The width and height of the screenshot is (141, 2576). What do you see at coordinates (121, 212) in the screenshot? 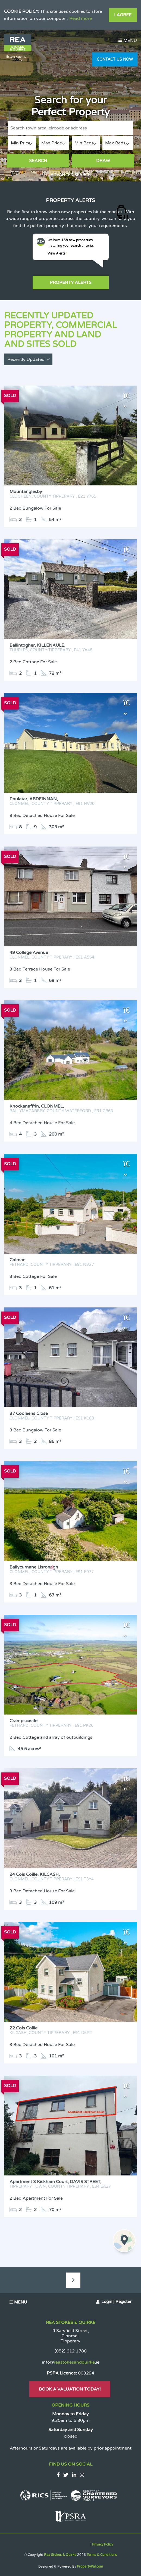
I see `pause activity tracking on smartwatch` at bounding box center [121, 212].